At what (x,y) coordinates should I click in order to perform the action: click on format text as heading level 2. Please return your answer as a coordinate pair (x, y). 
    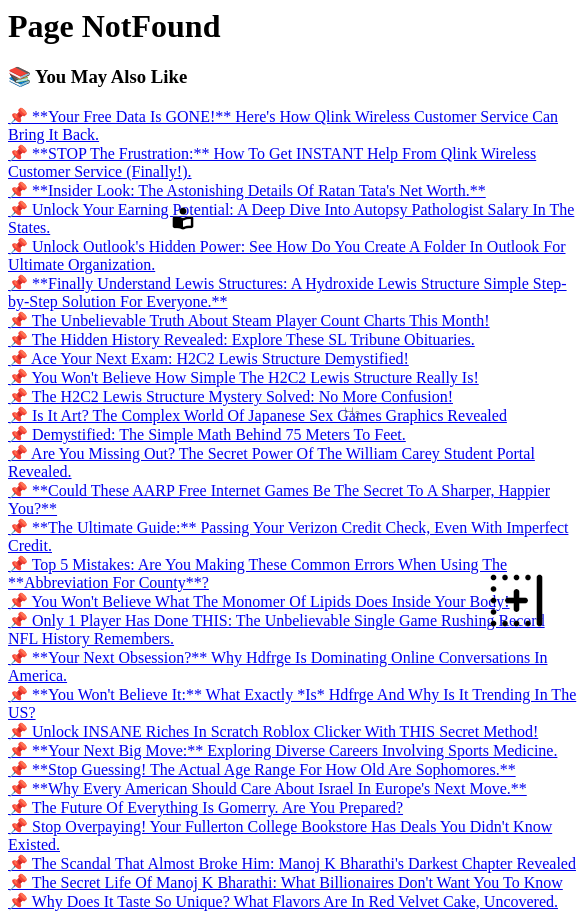
    Looking at the image, I should click on (351, 412).